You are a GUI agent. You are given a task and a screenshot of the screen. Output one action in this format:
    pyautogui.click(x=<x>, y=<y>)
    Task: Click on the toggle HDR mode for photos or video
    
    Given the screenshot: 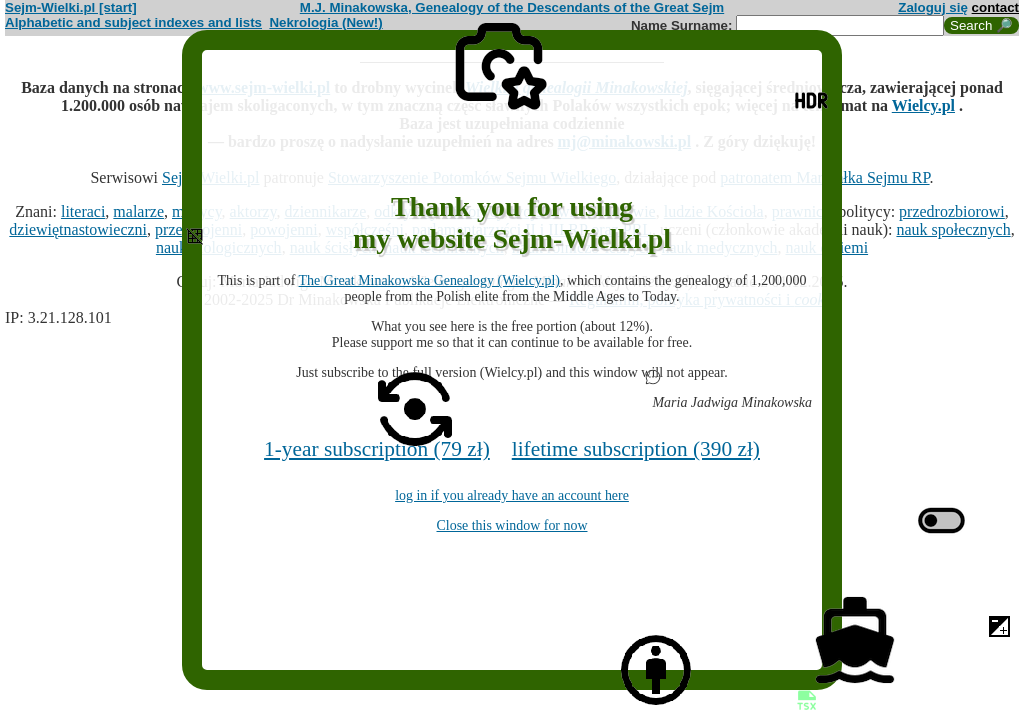 What is the action you would take?
    pyautogui.click(x=811, y=100)
    